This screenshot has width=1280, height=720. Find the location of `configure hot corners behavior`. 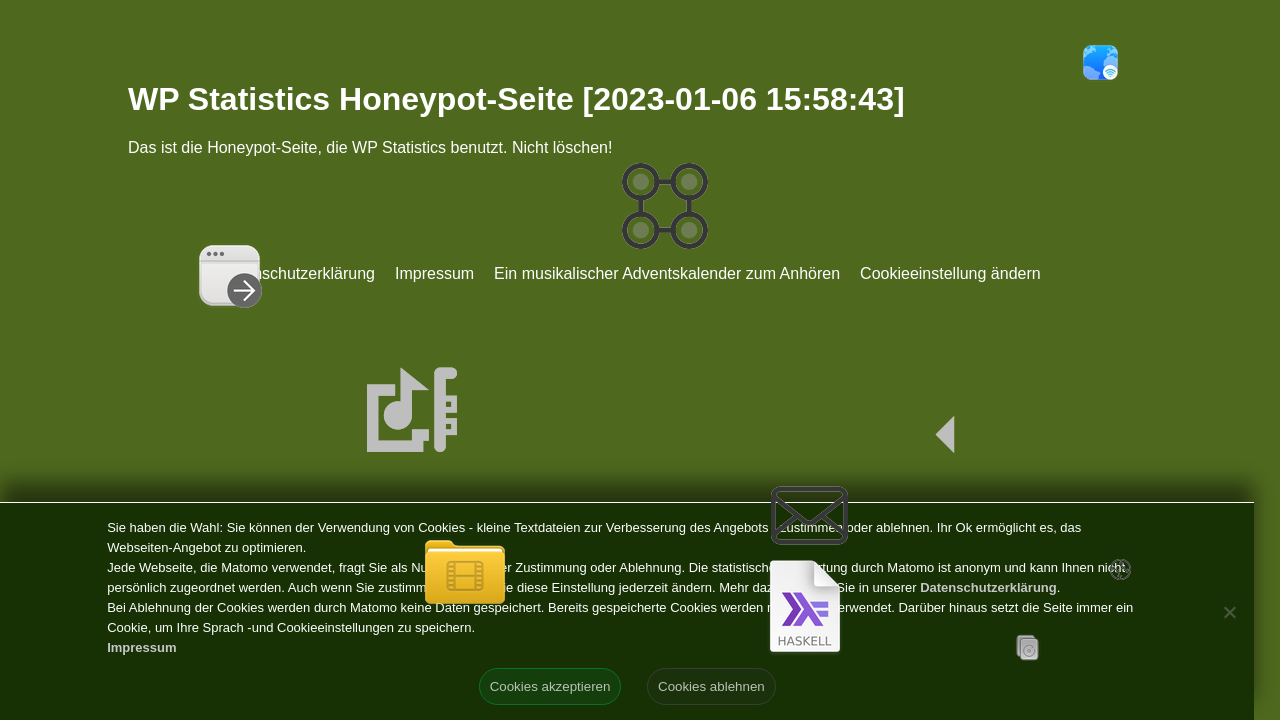

configure hot corners behavior is located at coordinates (665, 206).